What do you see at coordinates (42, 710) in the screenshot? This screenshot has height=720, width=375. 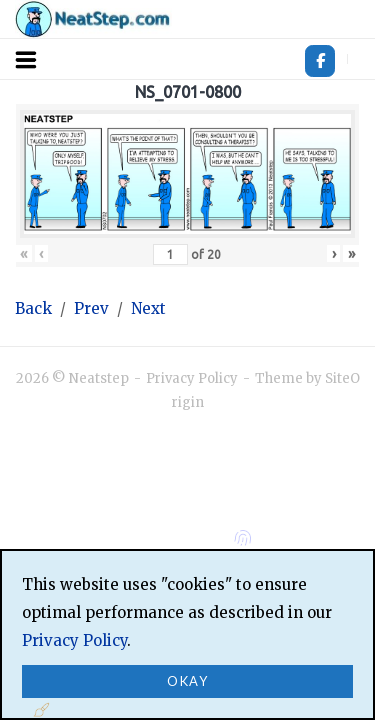 I see `access drawing or painting tools` at bounding box center [42, 710].